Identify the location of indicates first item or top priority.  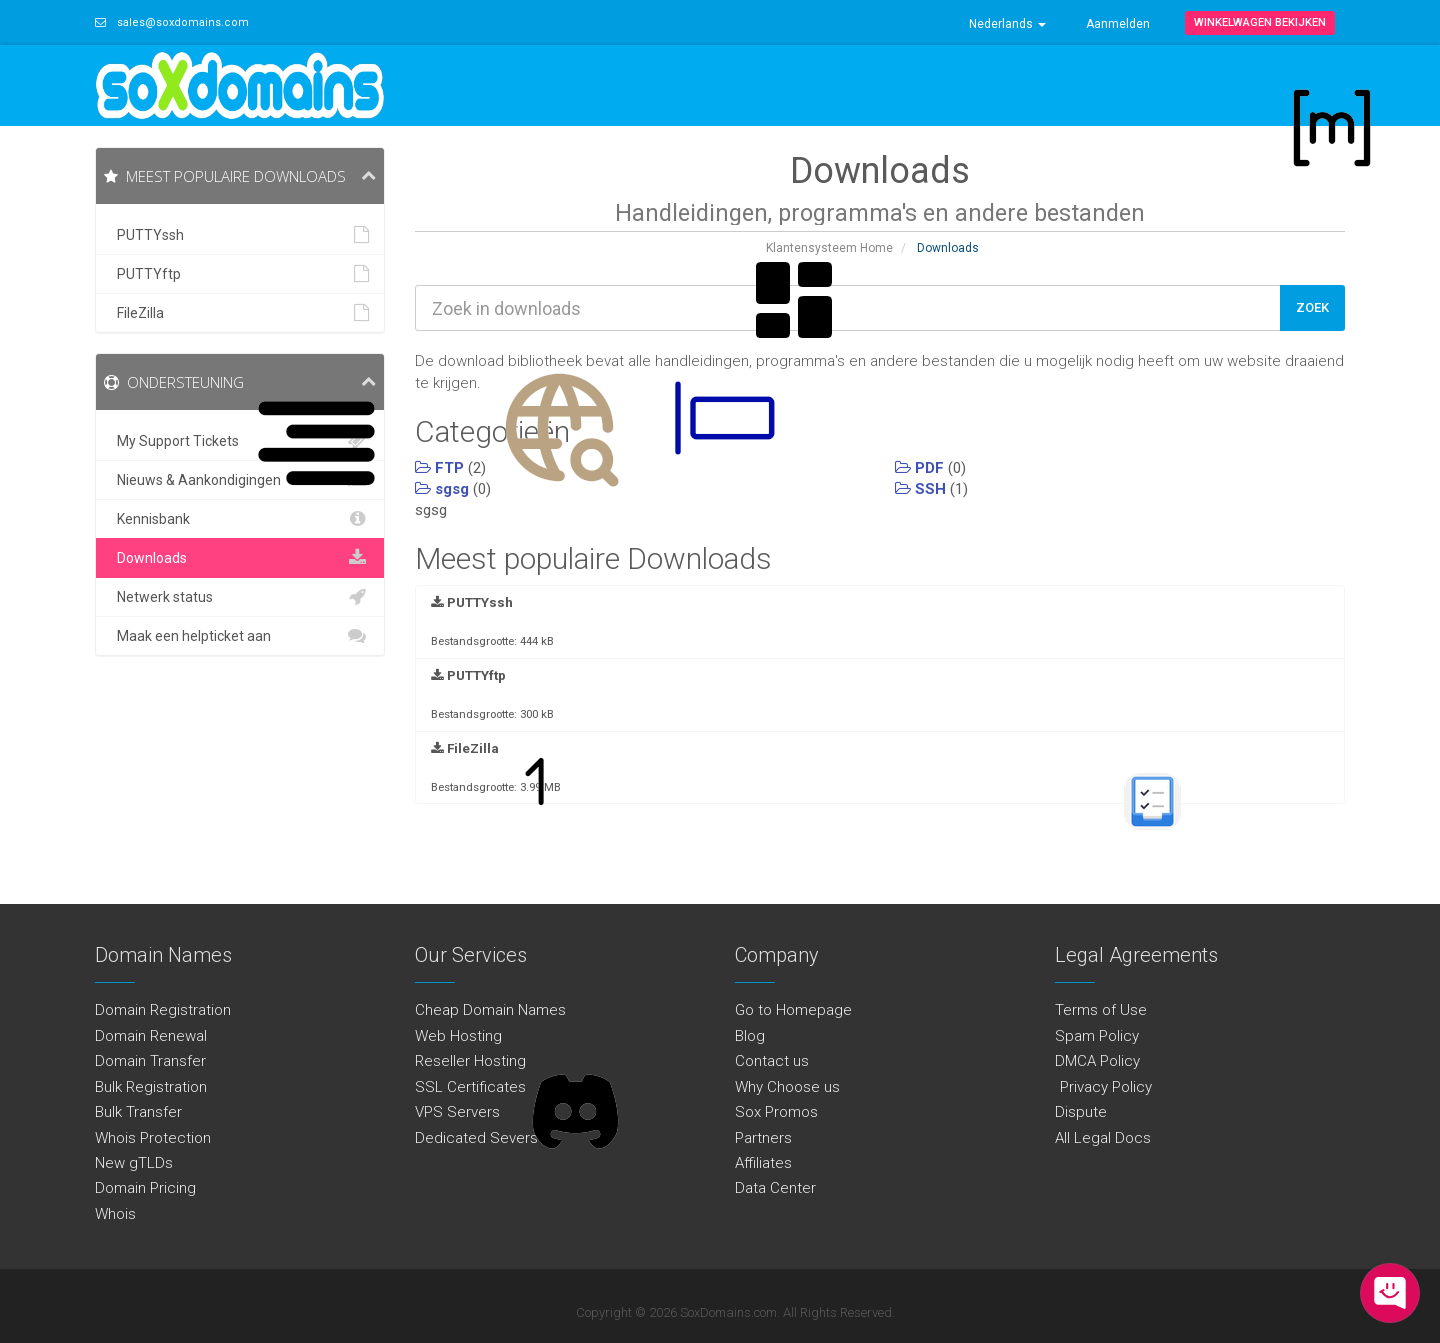
(538, 781).